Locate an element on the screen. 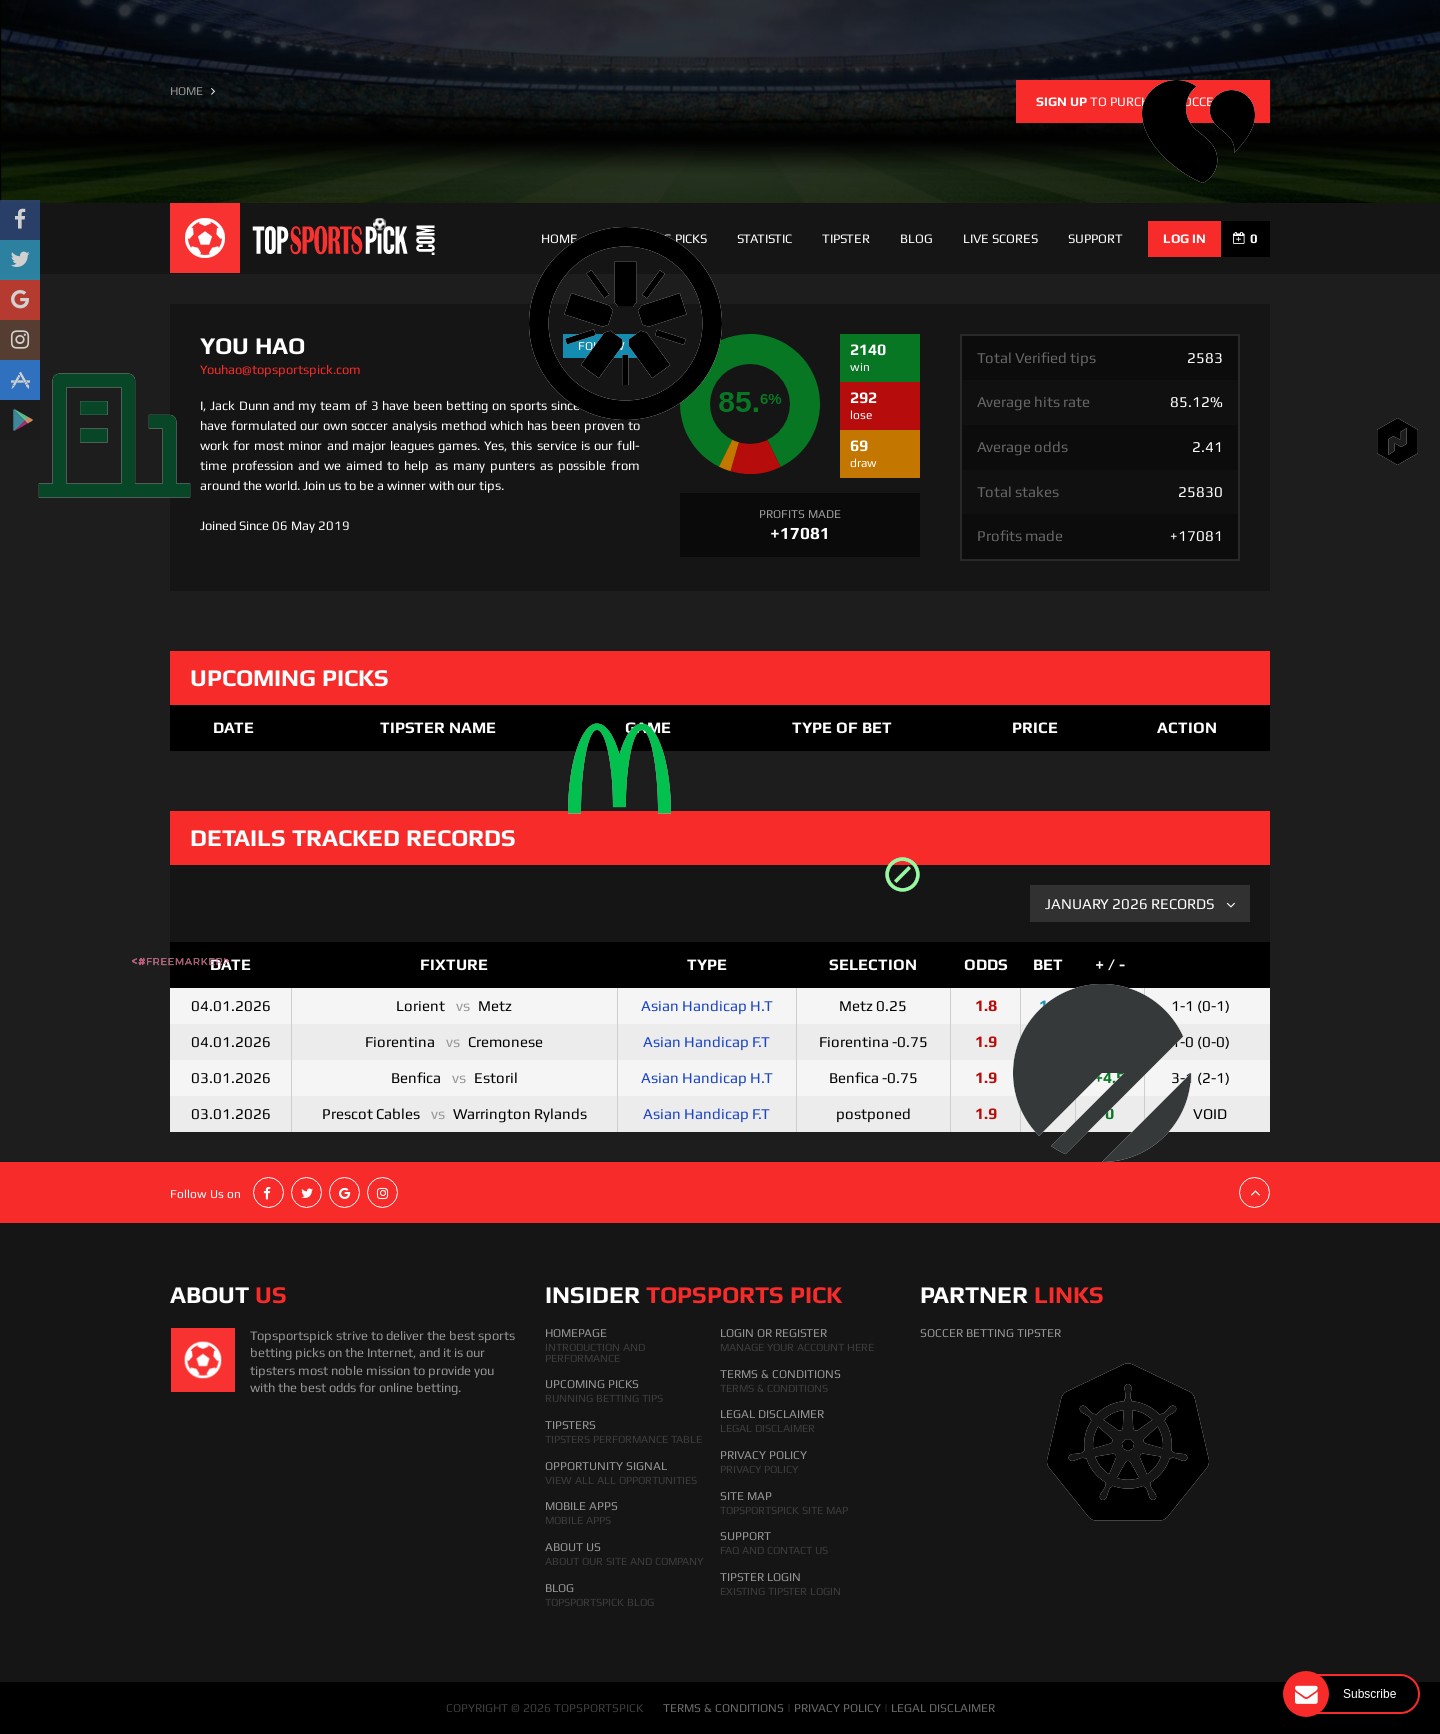 This screenshot has width=1440, height=1734. jasmine testing framework logo is located at coordinates (625, 323).